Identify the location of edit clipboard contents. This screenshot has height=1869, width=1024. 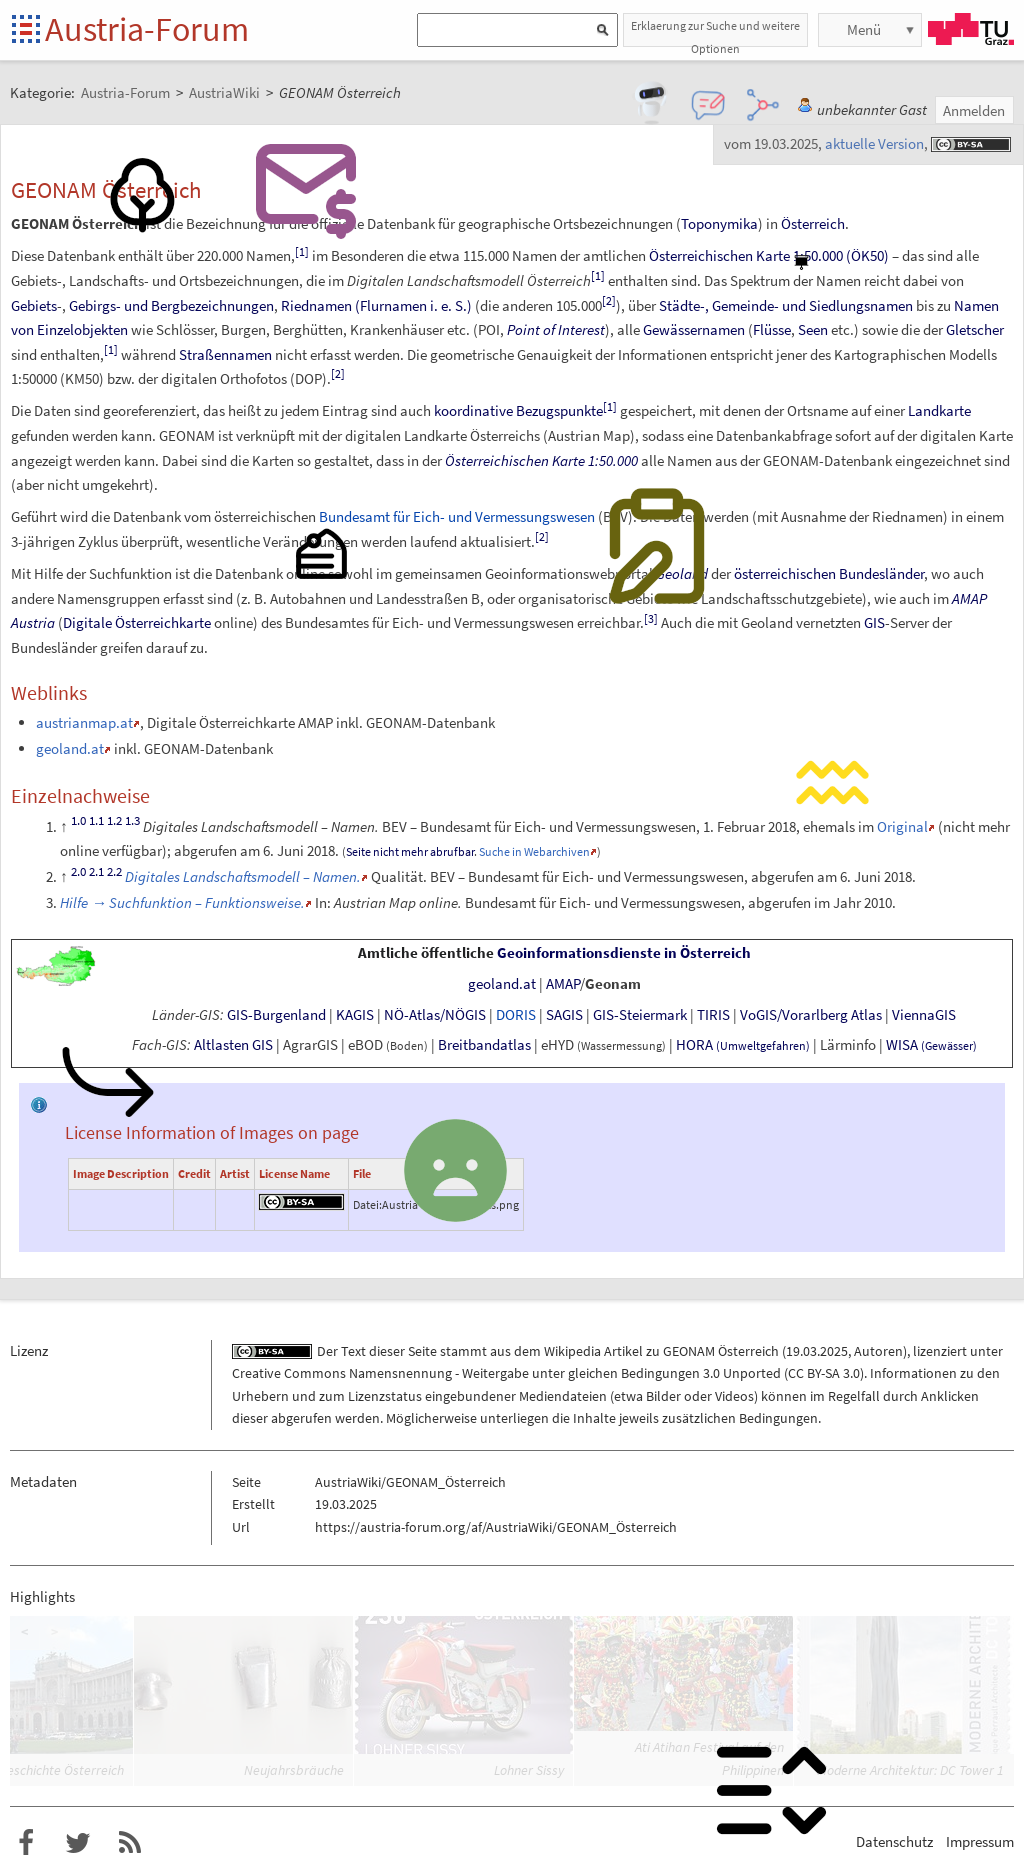
(657, 546).